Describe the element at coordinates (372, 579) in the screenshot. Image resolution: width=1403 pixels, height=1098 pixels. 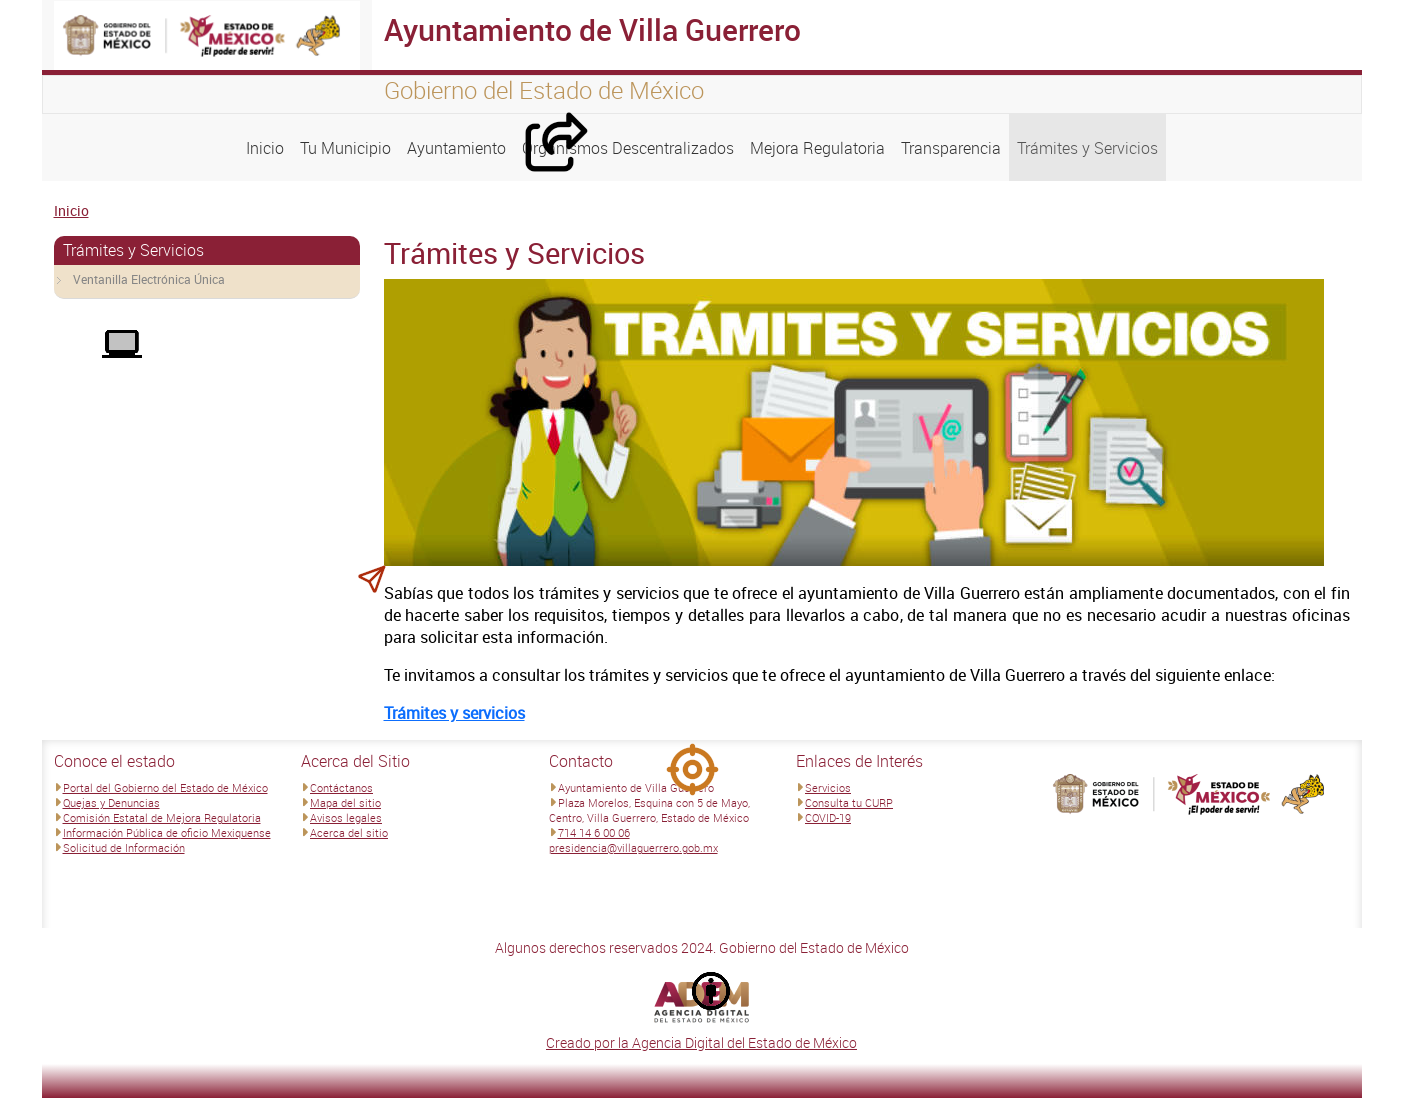
I see `send a message` at that location.